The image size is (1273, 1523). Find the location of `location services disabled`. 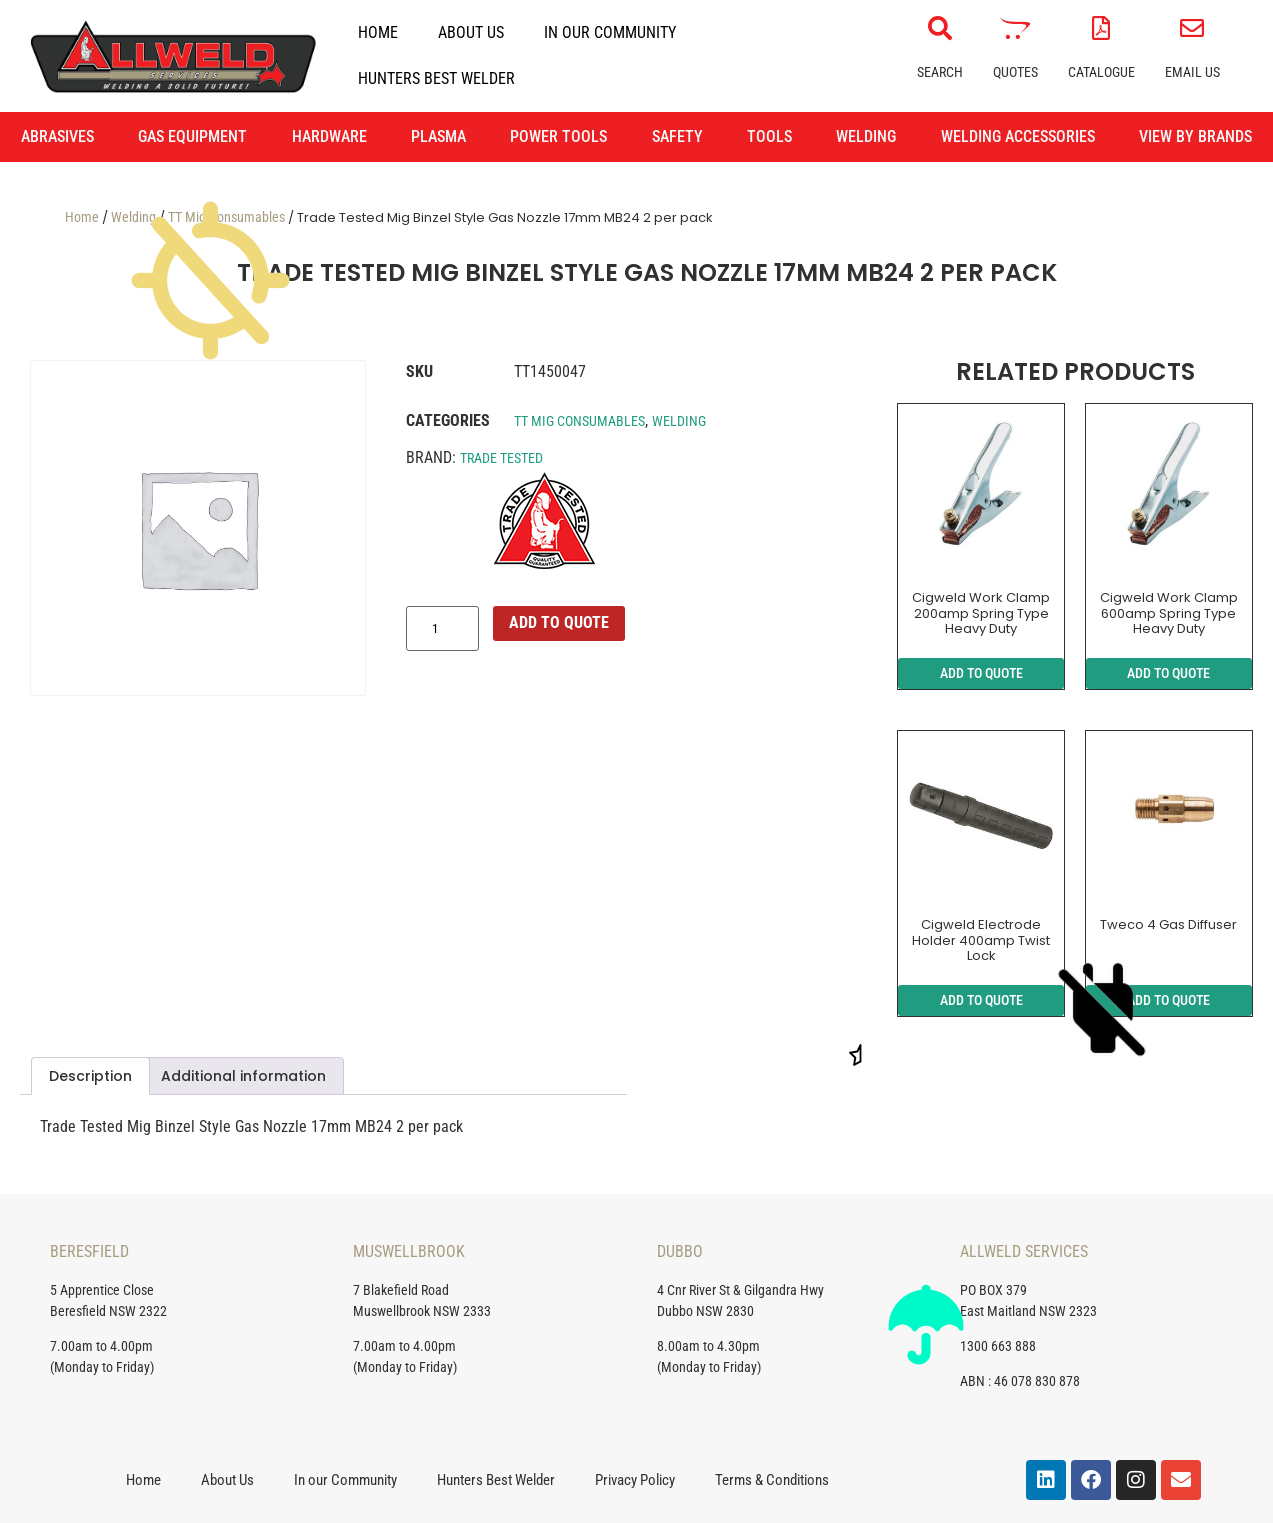

location services disabled is located at coordinates (210, 280).